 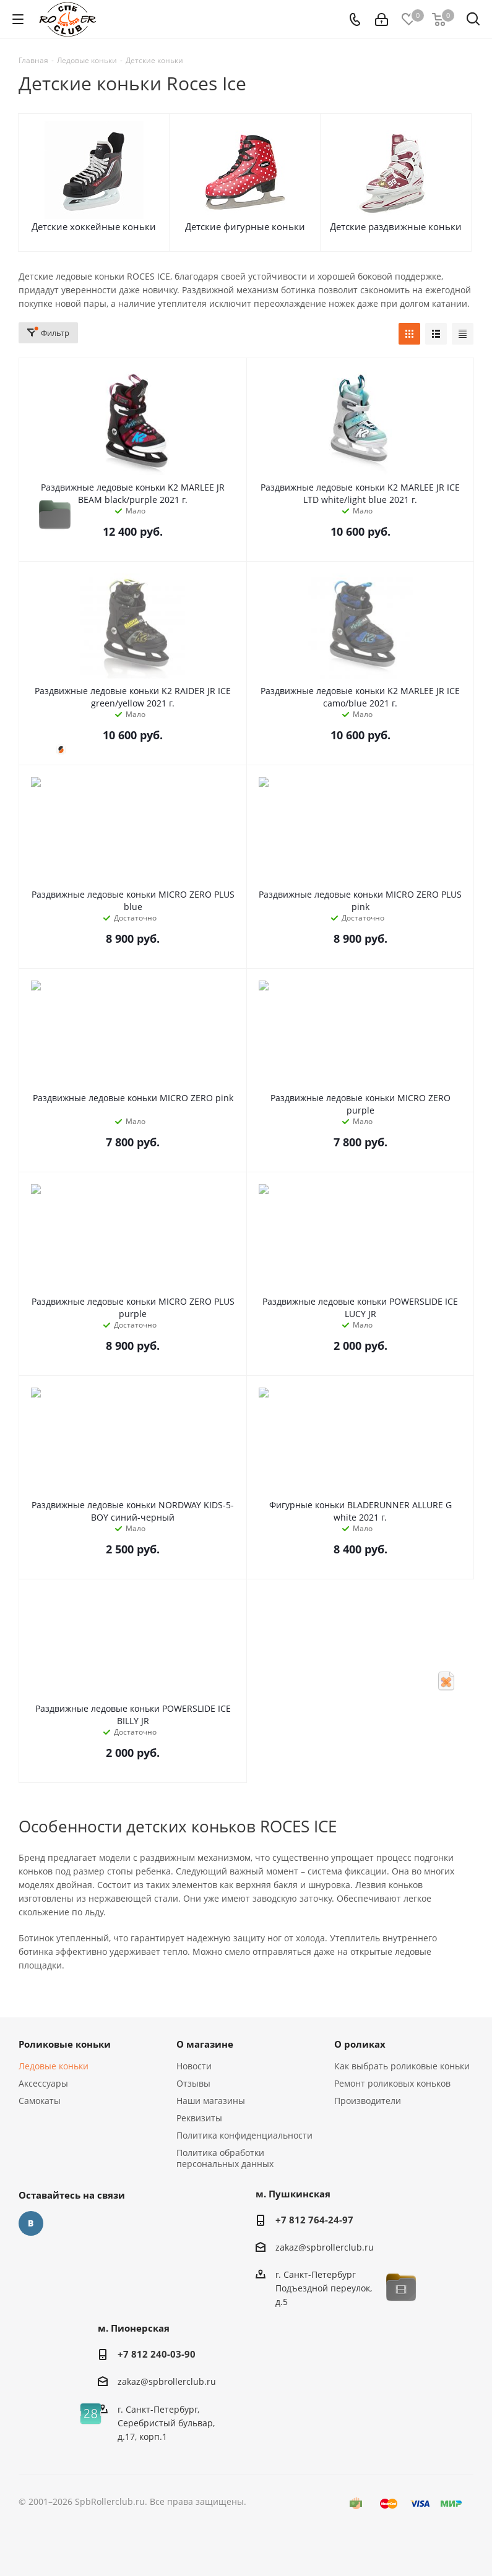 I want to click on open your videos folder, so click(x=401, y=2287).